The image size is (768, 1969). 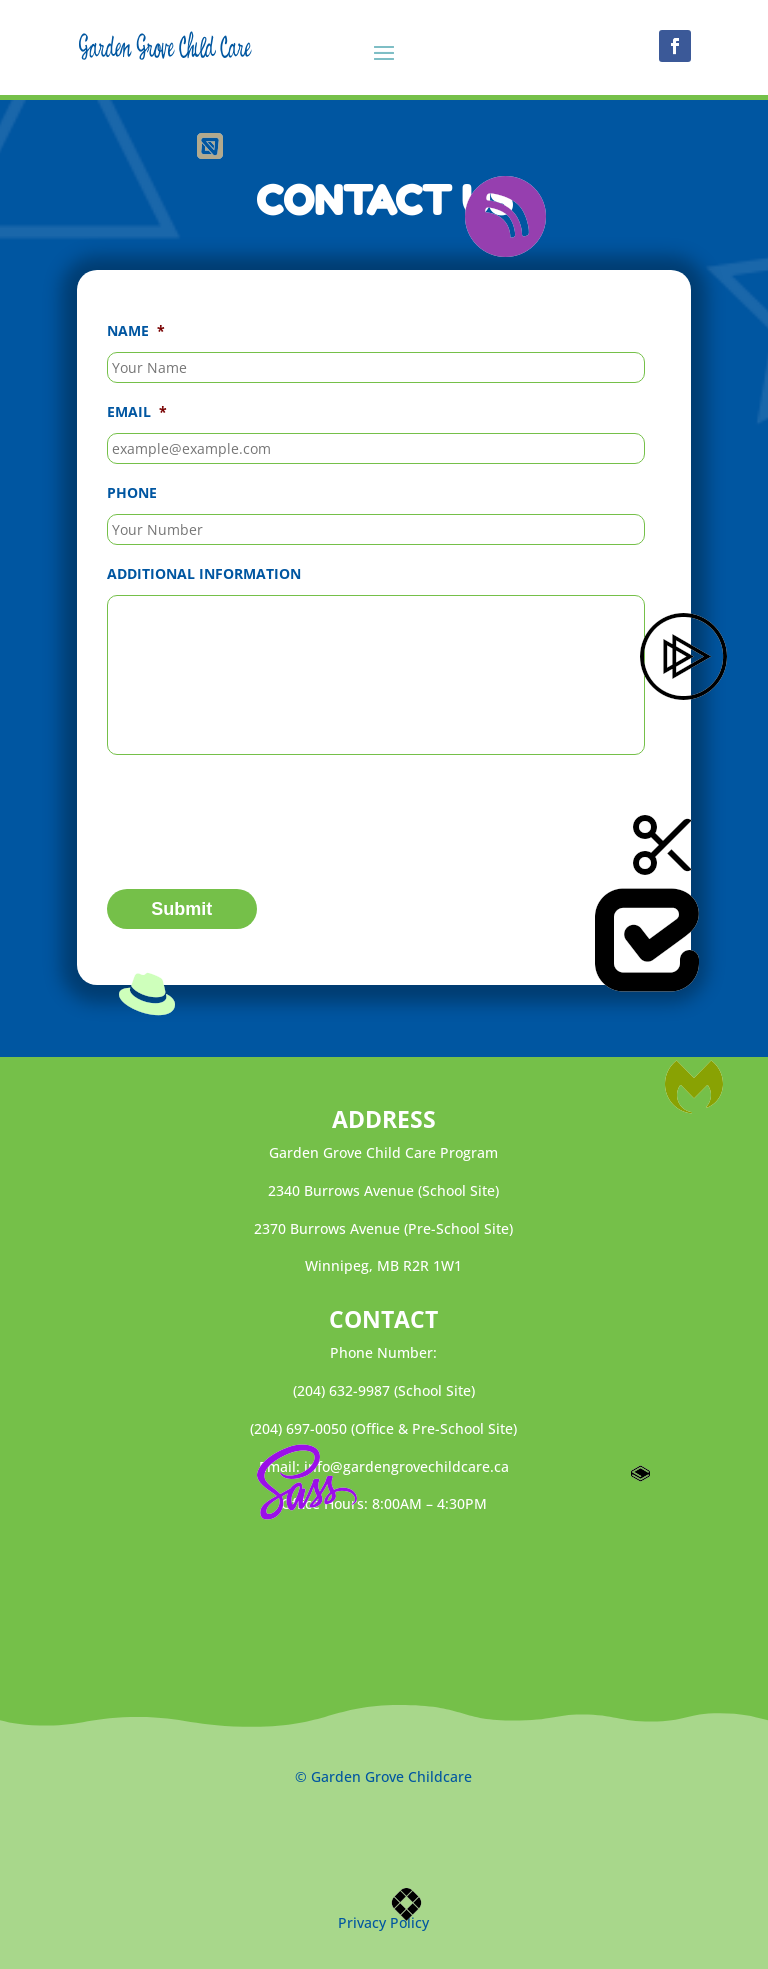 I want to click on open malwarebytes antivirus software, so click(x=694, y=1087).